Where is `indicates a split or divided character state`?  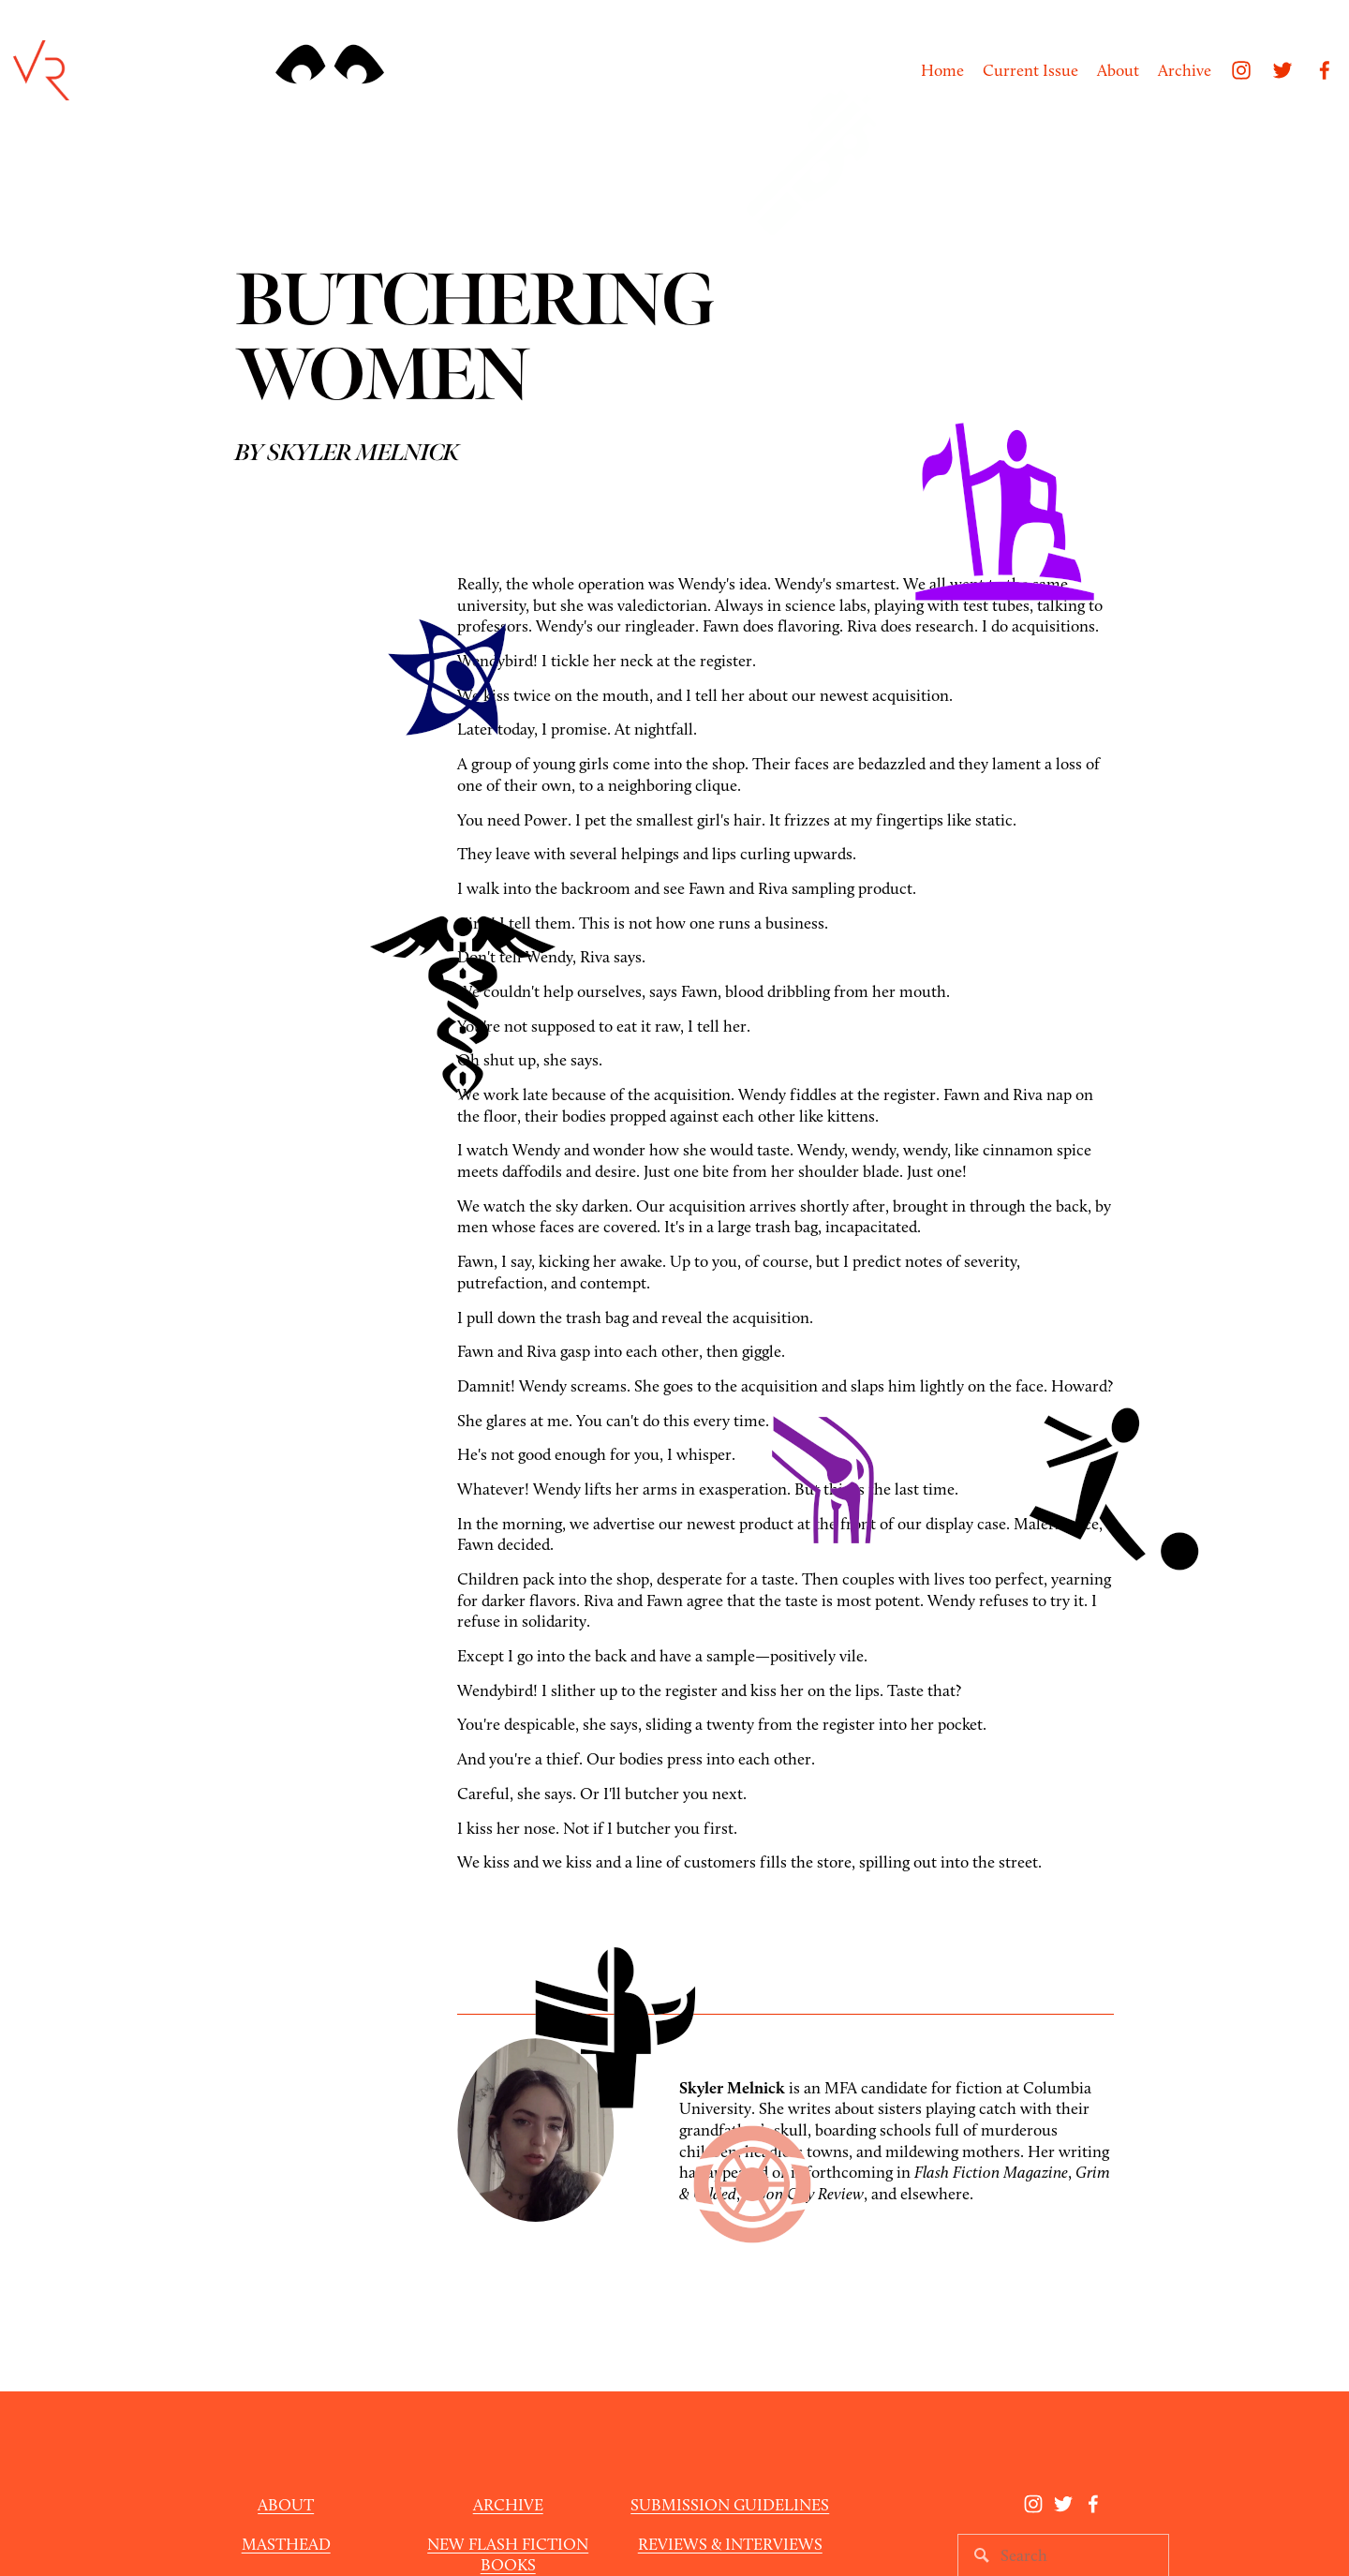
indicates a split or divided character state is located at coordinates (615, 2027).